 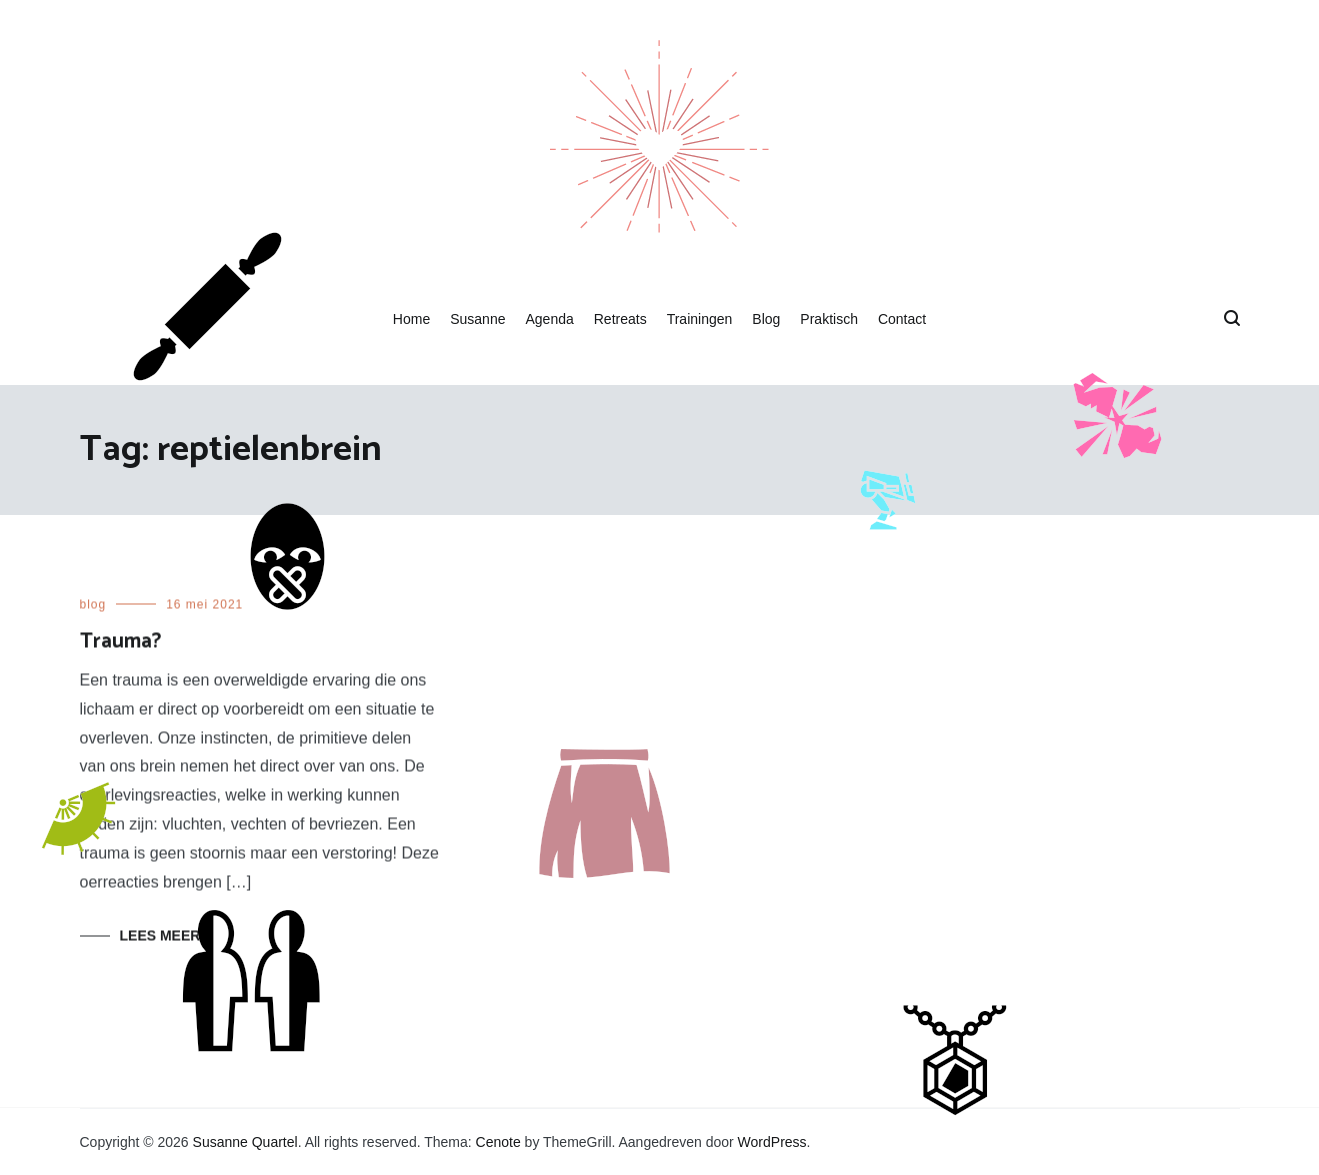 I want to click on toggle between two modes or perspectives, so click(x=250, y=979).